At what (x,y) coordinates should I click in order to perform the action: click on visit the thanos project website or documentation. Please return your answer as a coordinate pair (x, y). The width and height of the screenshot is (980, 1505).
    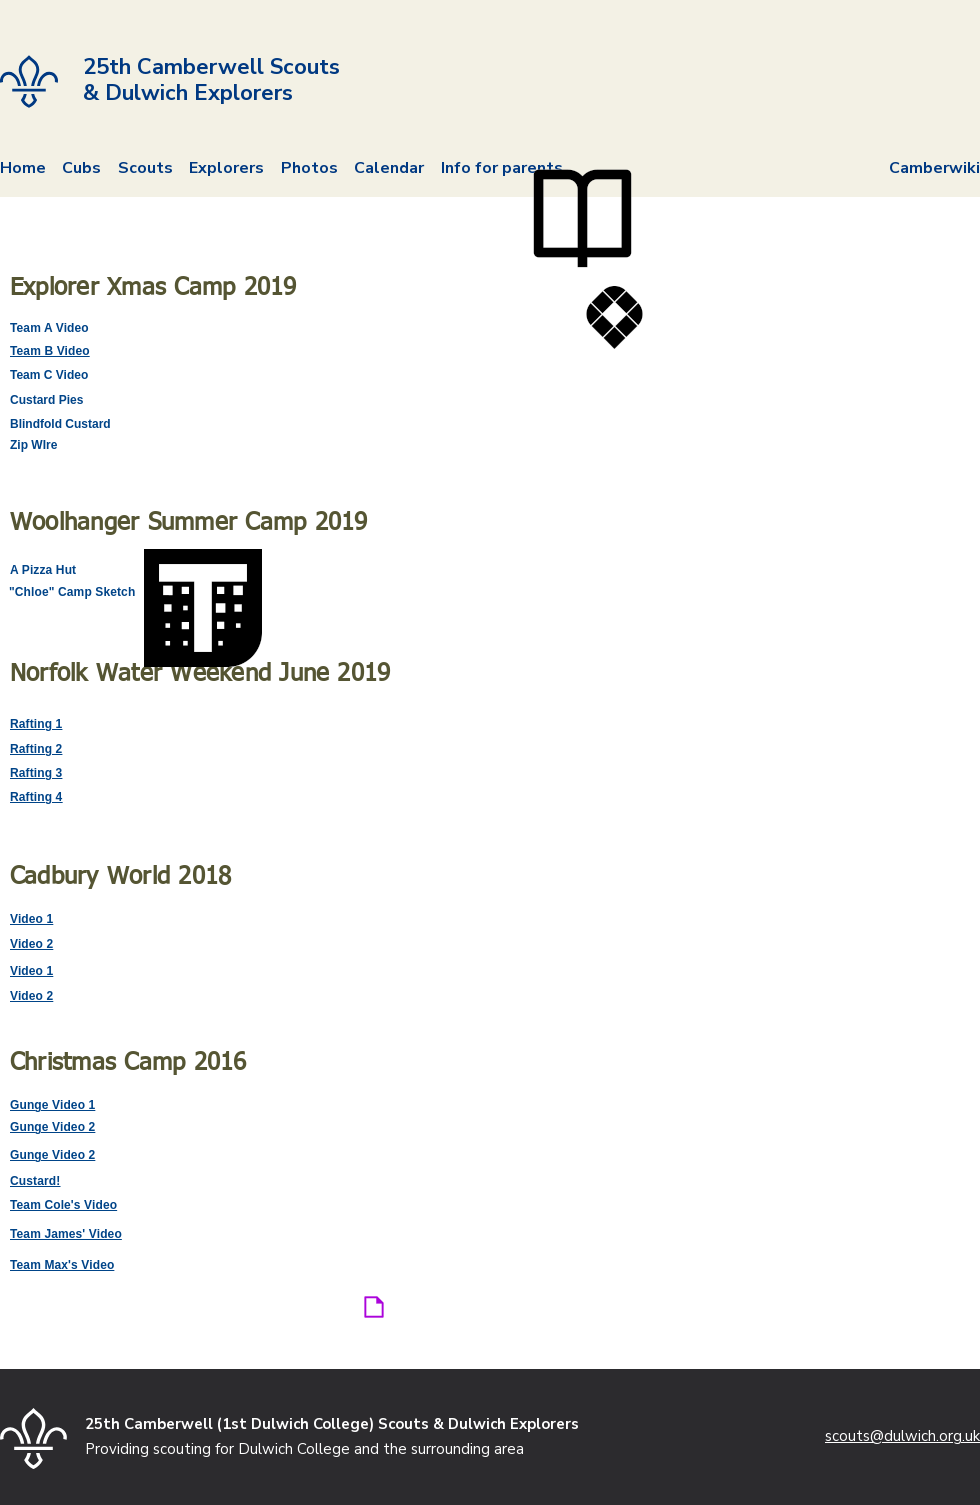
    Looking at the image, I should click on (203, 608).